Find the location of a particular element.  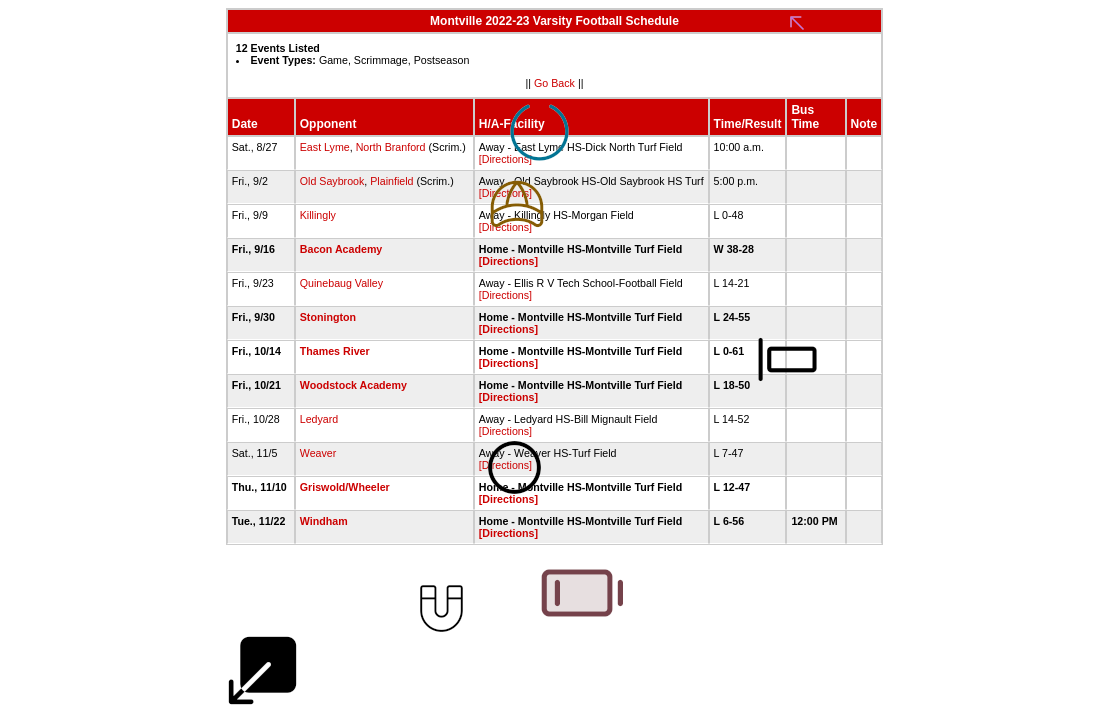

loading or processing in progress is located at coordinates (539, 131).